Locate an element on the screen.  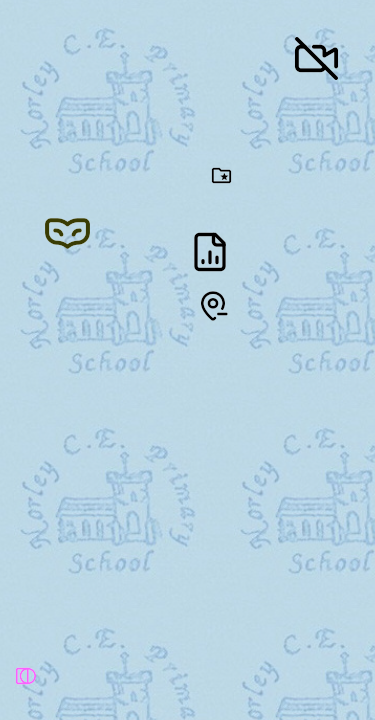
turn off camera or disable video is located at coordinates (316, 58).